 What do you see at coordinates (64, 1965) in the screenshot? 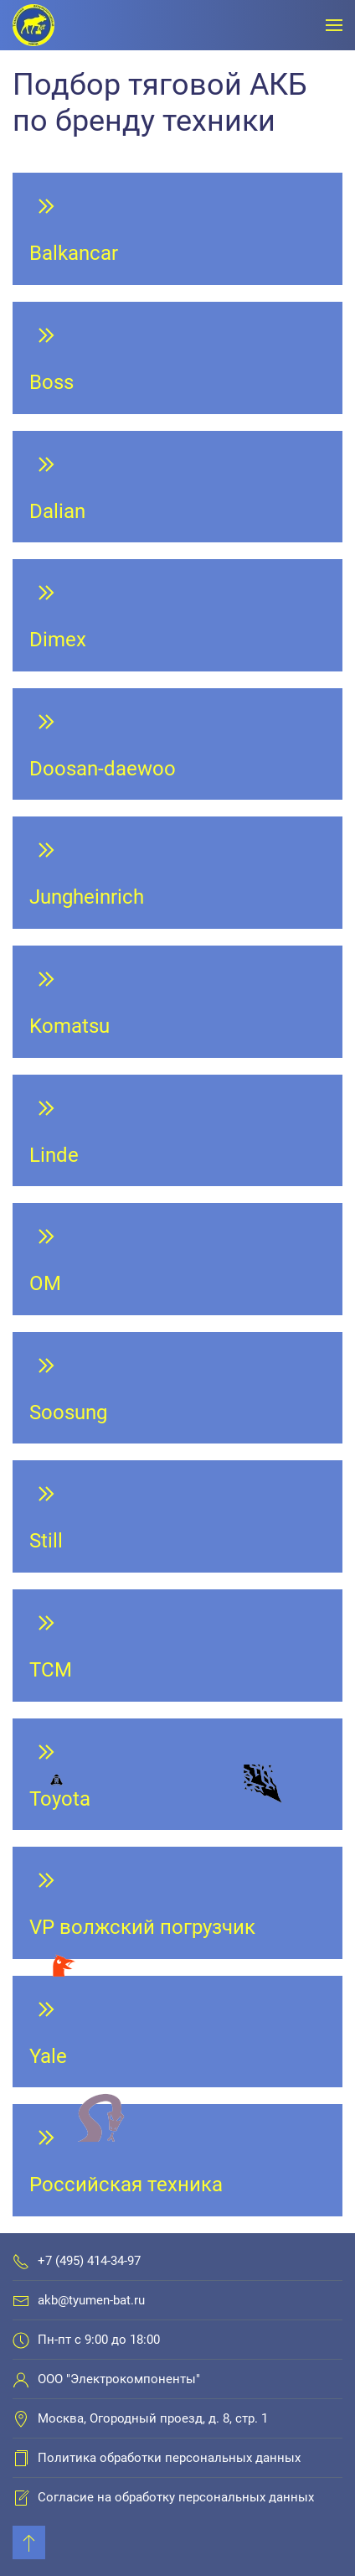
I see `share to twitter` at bounding box center [64, 1965].